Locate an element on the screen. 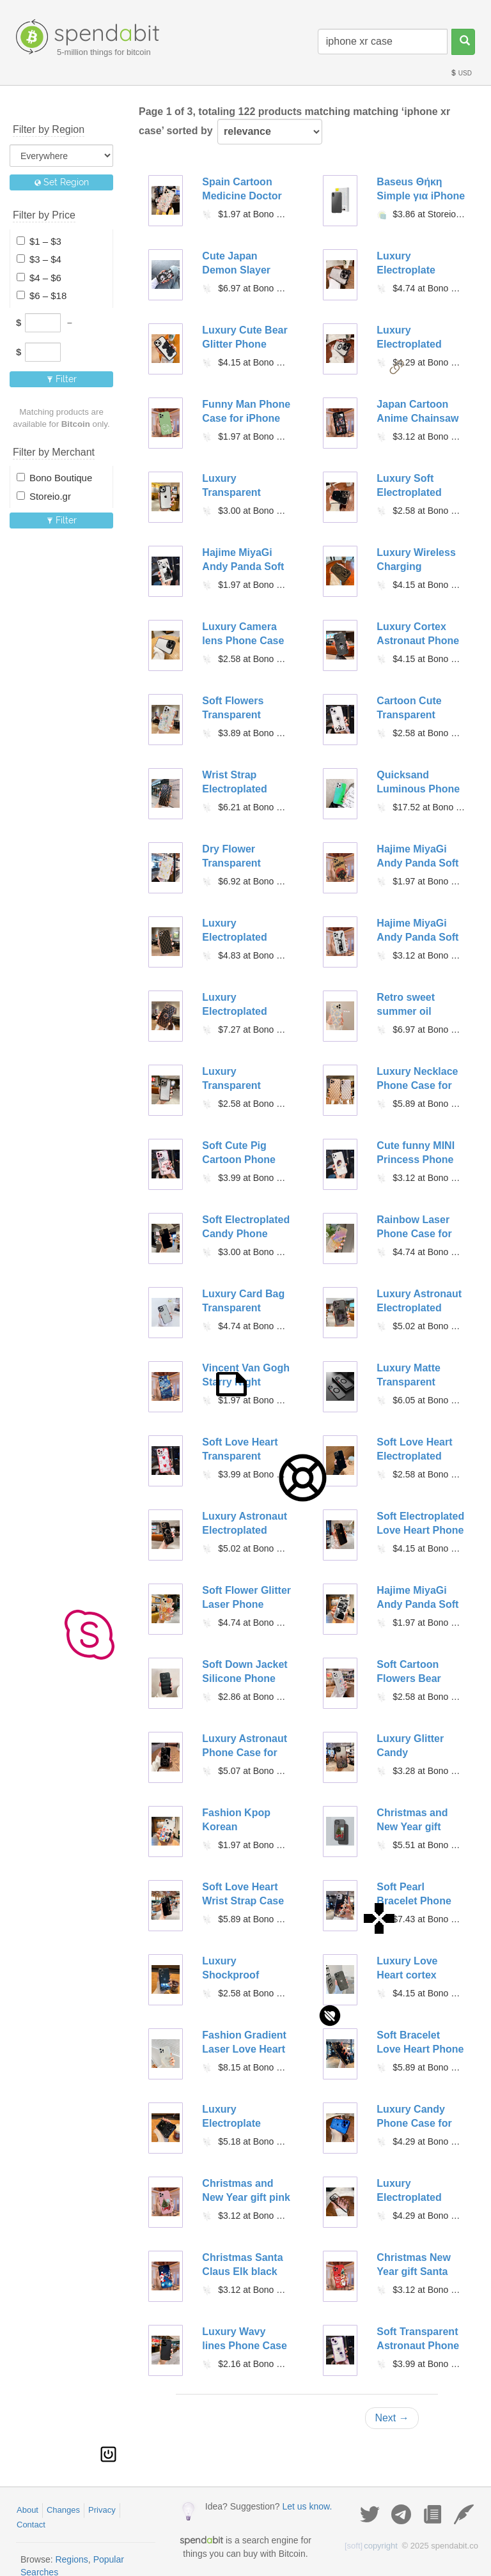 The height and width of the screenshot is (2576, 491). create a new note is located at coordinates (231, 1384).